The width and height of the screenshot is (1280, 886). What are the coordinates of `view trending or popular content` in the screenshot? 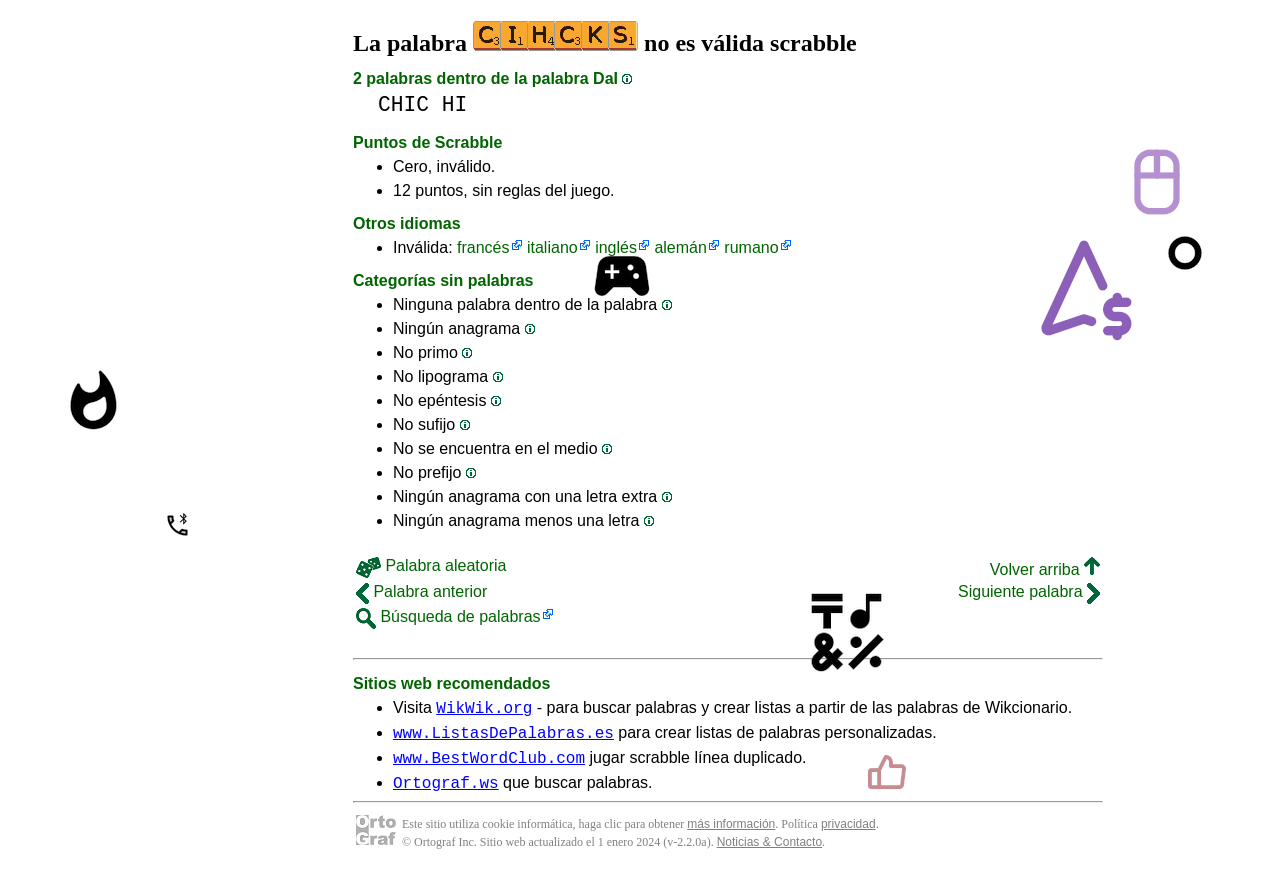 It's located at (93, 400).